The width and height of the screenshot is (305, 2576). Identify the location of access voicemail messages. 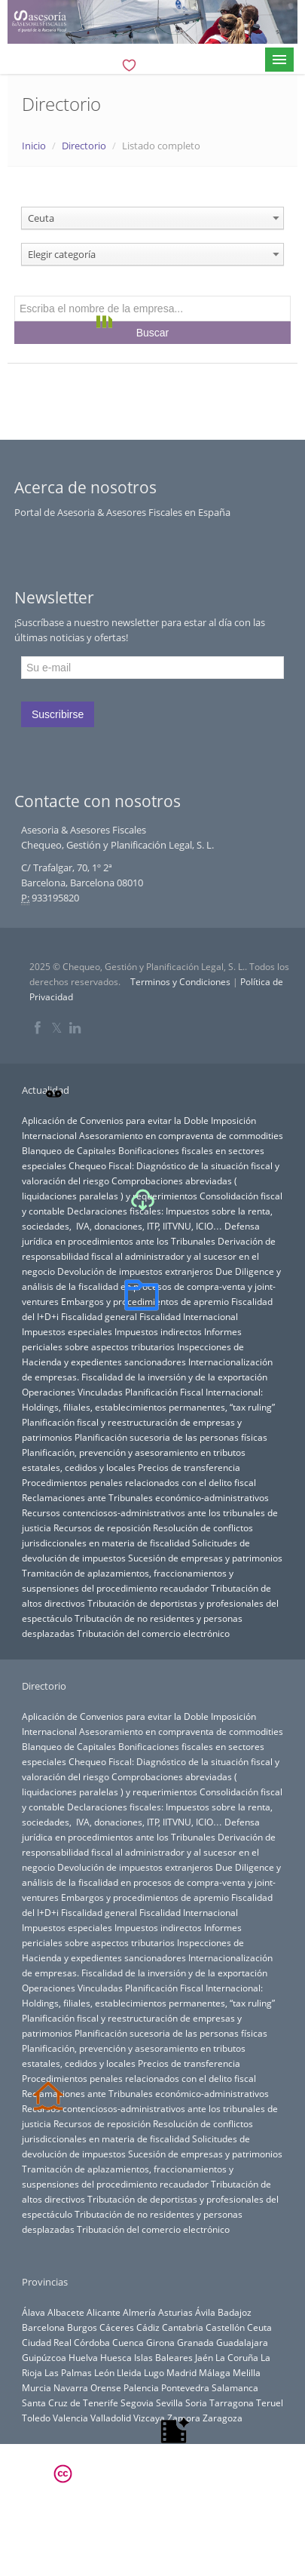
(53, 1094).